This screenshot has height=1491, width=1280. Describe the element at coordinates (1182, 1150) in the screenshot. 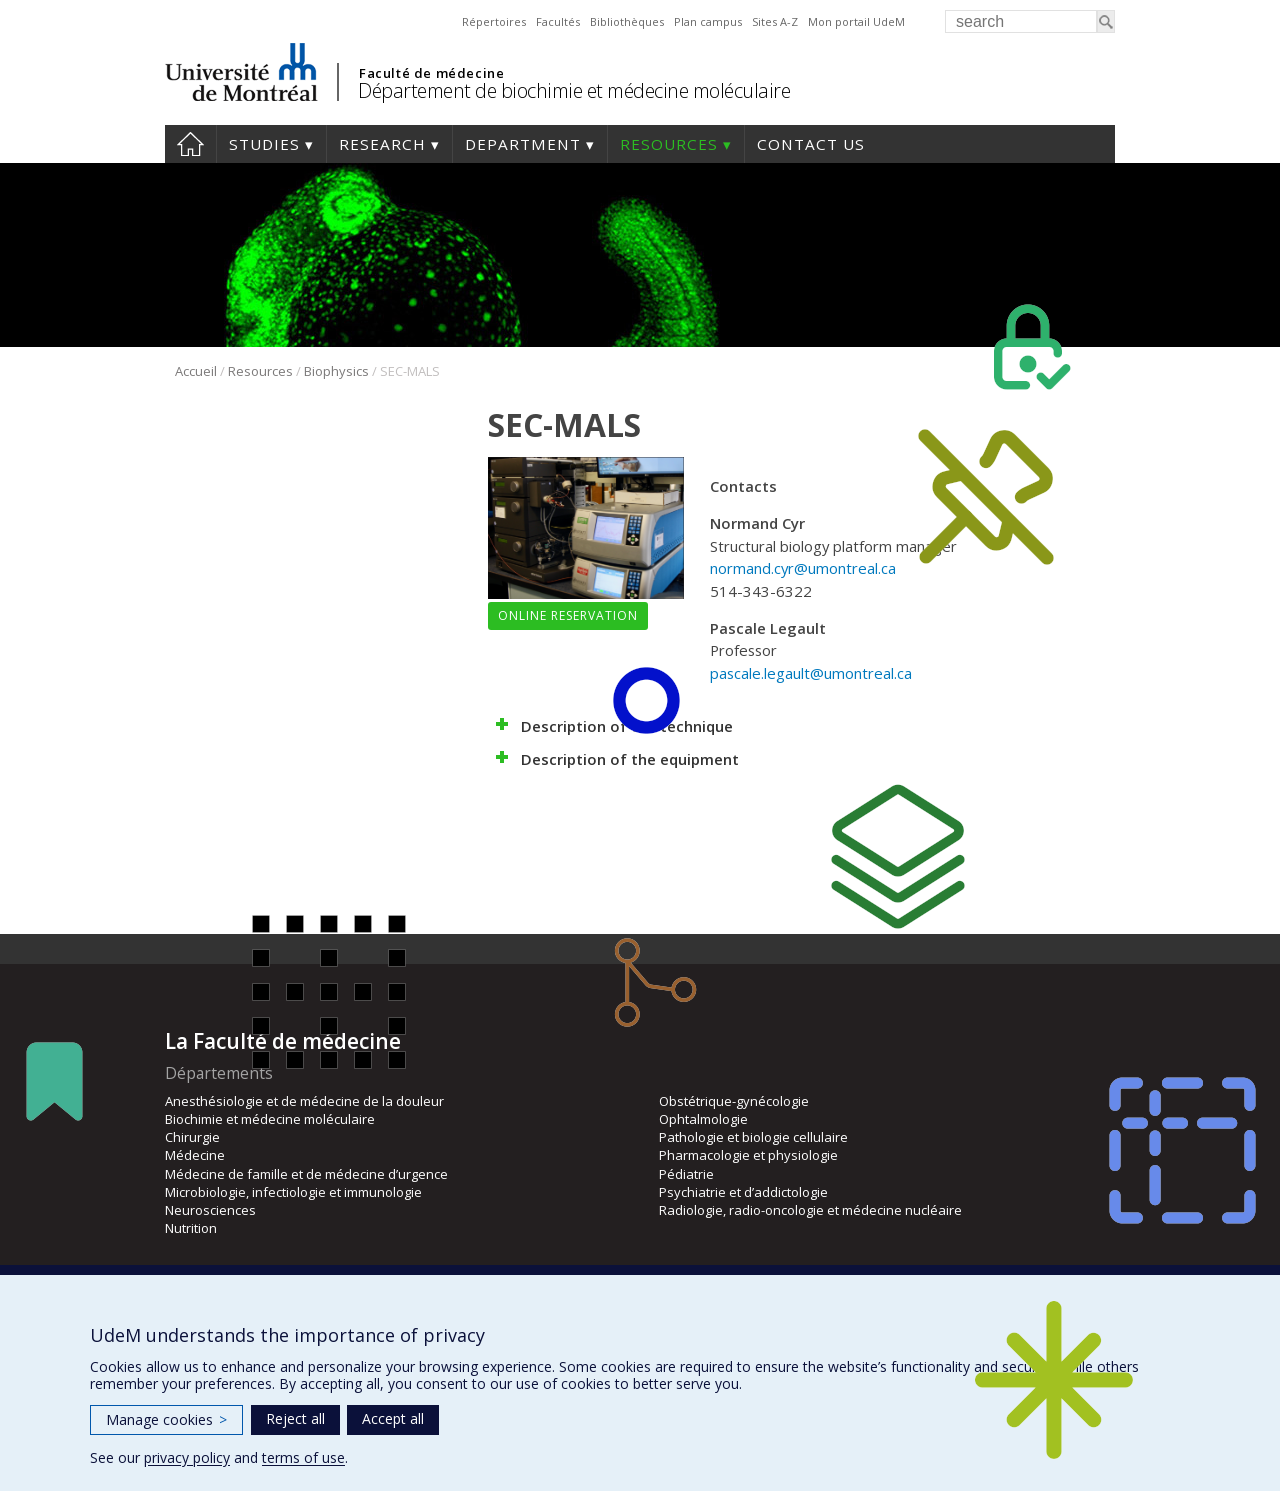

I see `create a new project from a template` at that location.